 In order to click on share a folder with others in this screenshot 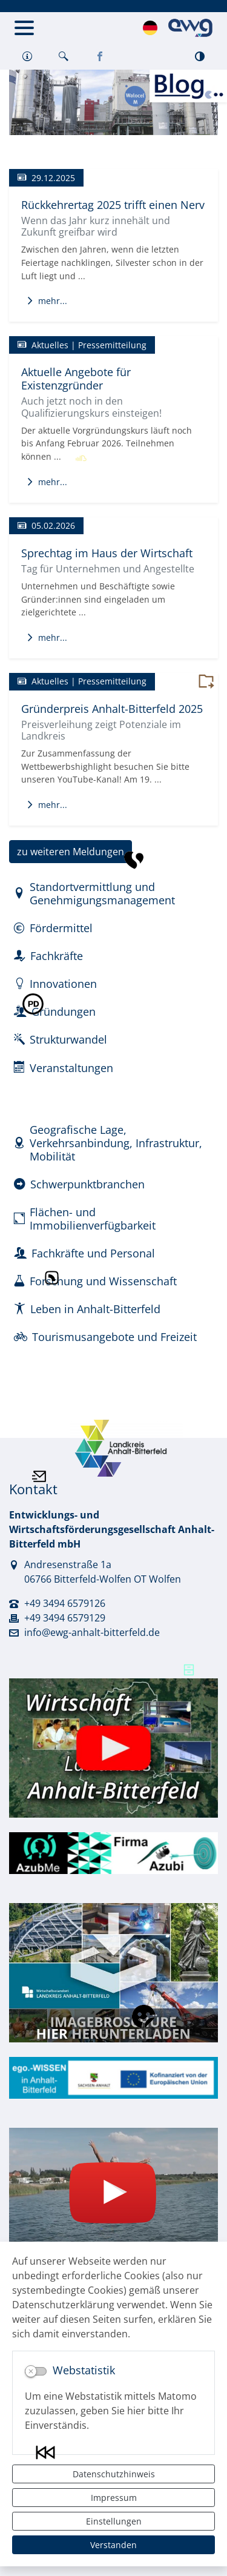, I will do `click(206, 681)`.